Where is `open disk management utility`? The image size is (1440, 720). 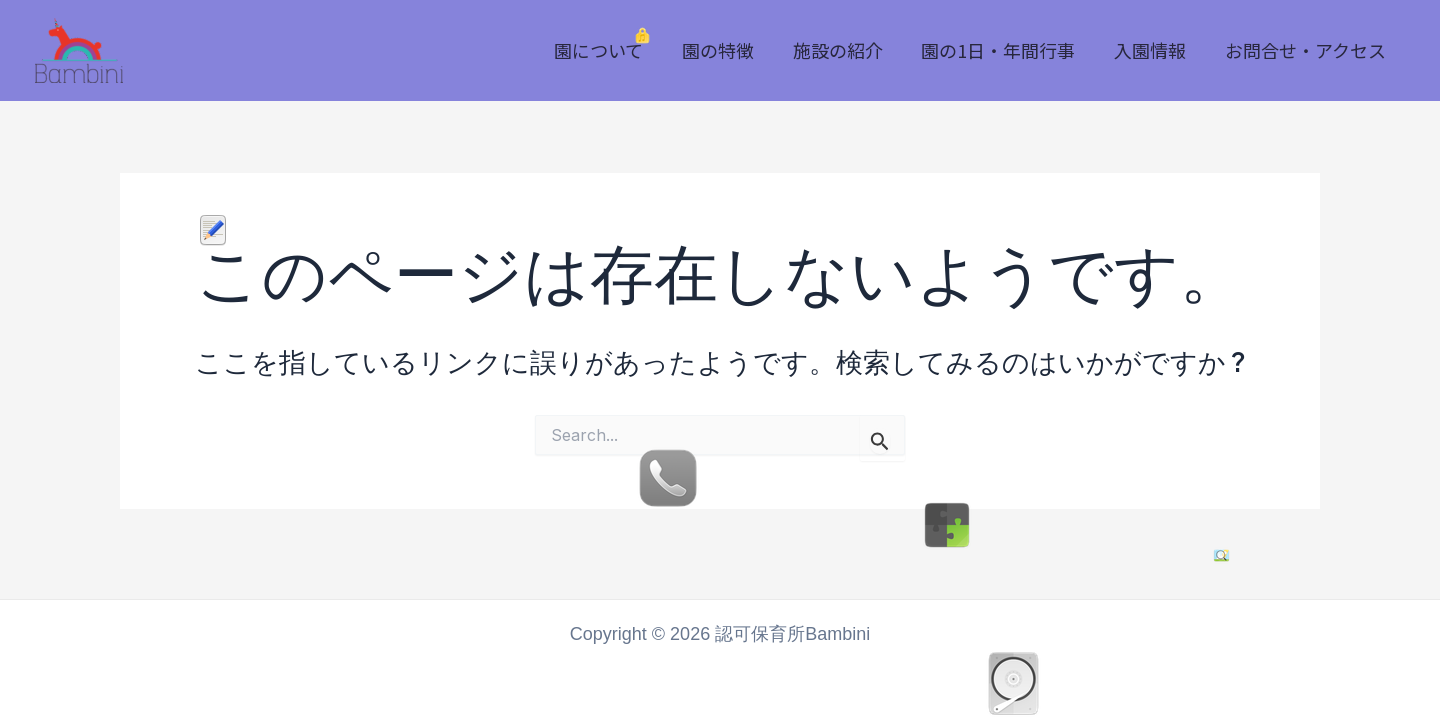 open disk management utility is located at coordinates (1013, 683).